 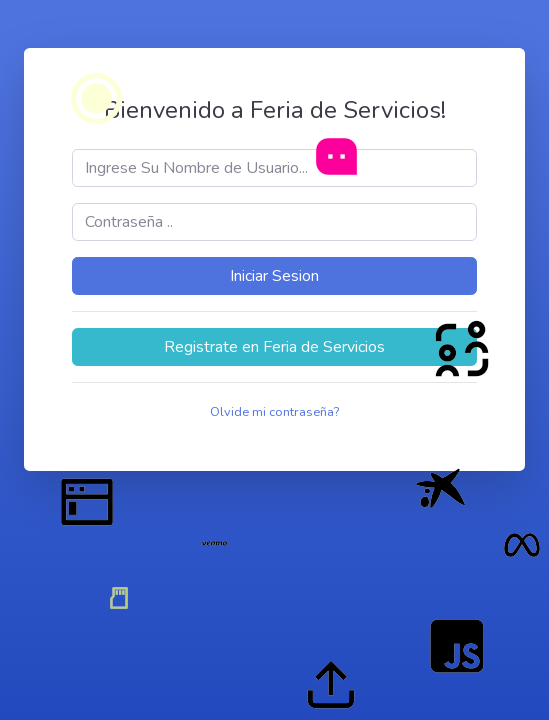 I want to click on open terminal or command line interface, so click(x=87, y=502).